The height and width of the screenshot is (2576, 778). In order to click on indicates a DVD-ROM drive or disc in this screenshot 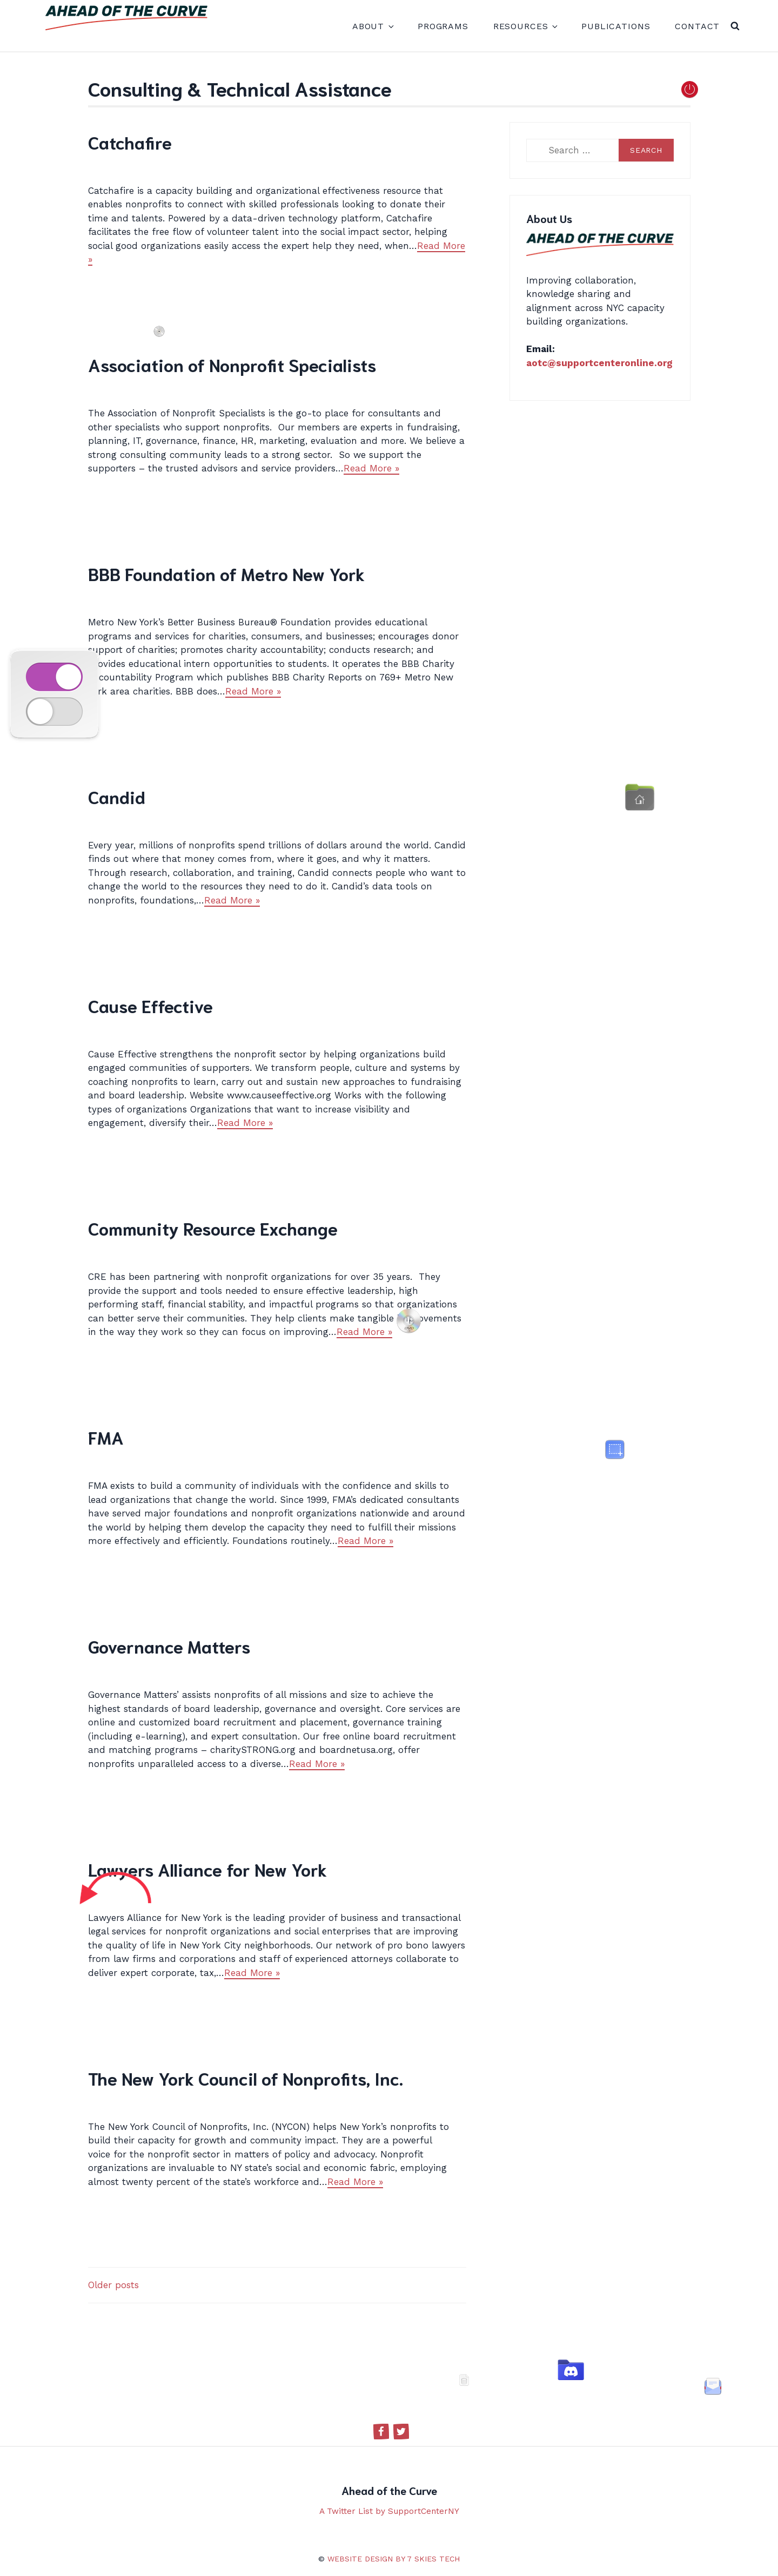, I will do `click(159, 331)`.